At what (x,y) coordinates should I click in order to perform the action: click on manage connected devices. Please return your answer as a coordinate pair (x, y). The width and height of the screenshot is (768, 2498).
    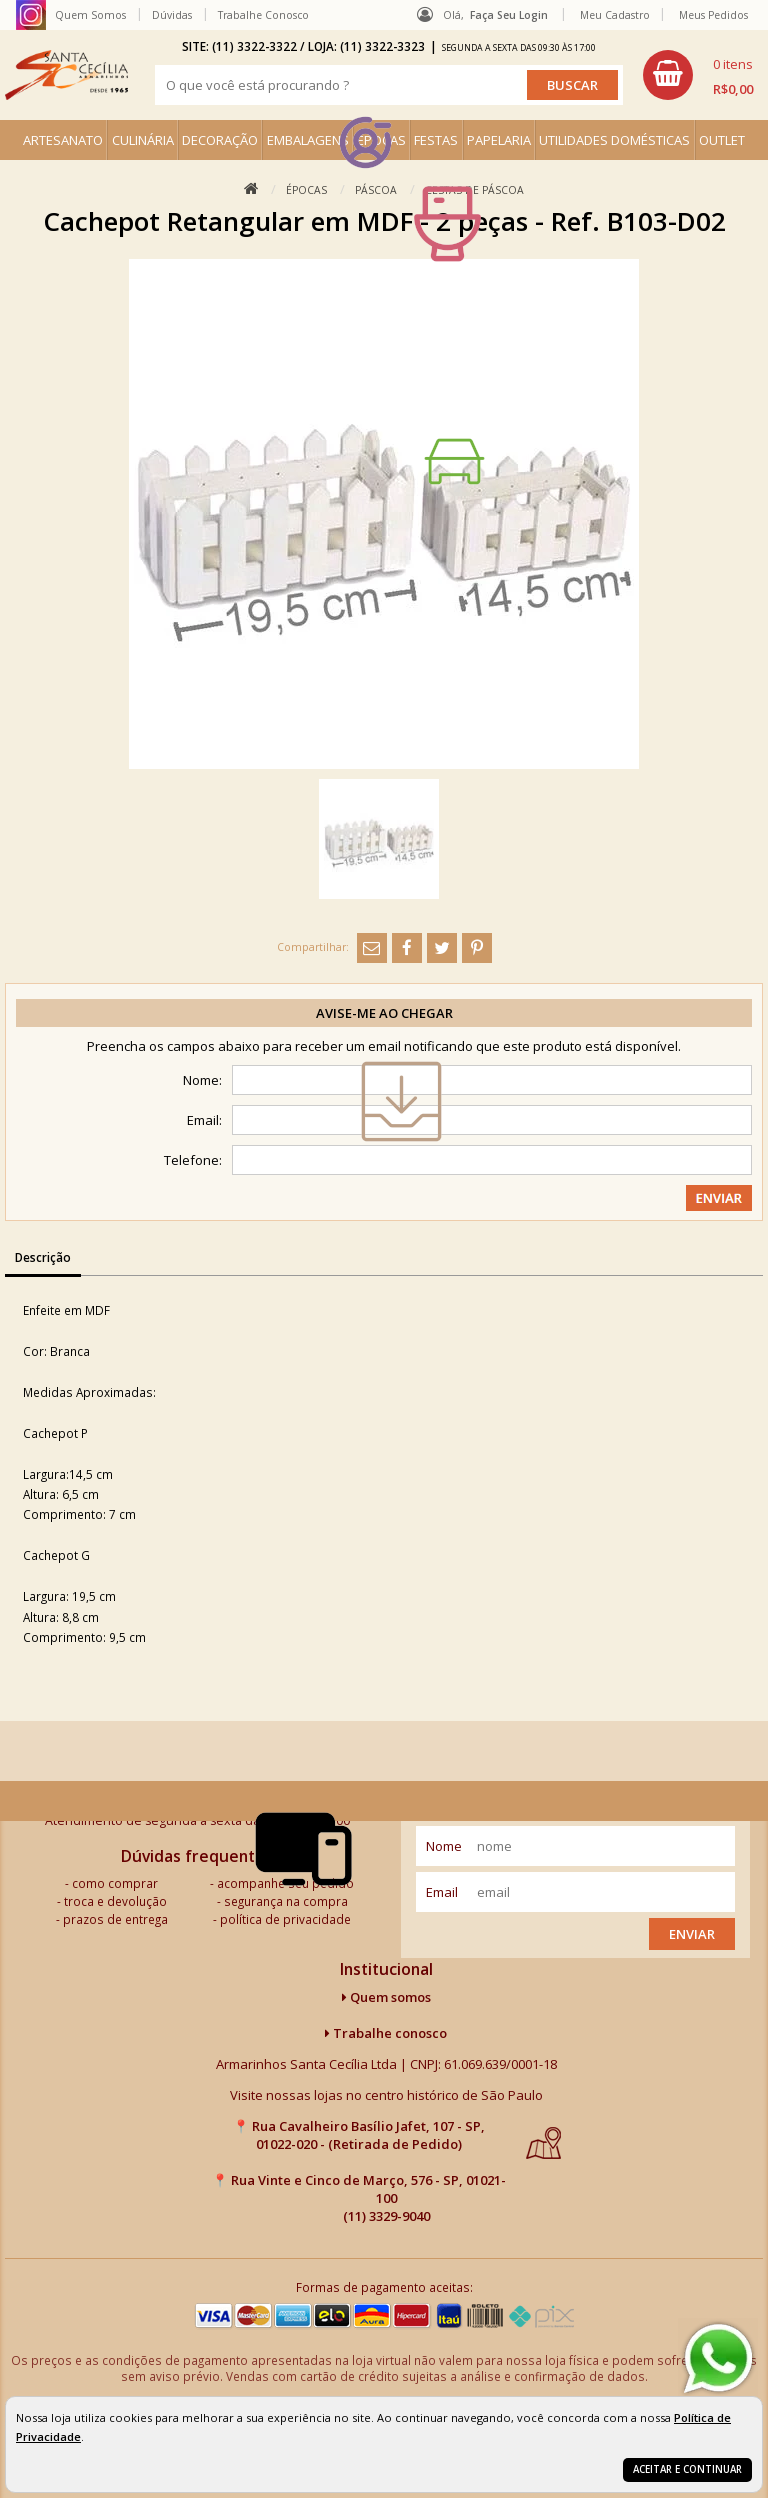
    Looking at the image, I should click on (302, 1849).